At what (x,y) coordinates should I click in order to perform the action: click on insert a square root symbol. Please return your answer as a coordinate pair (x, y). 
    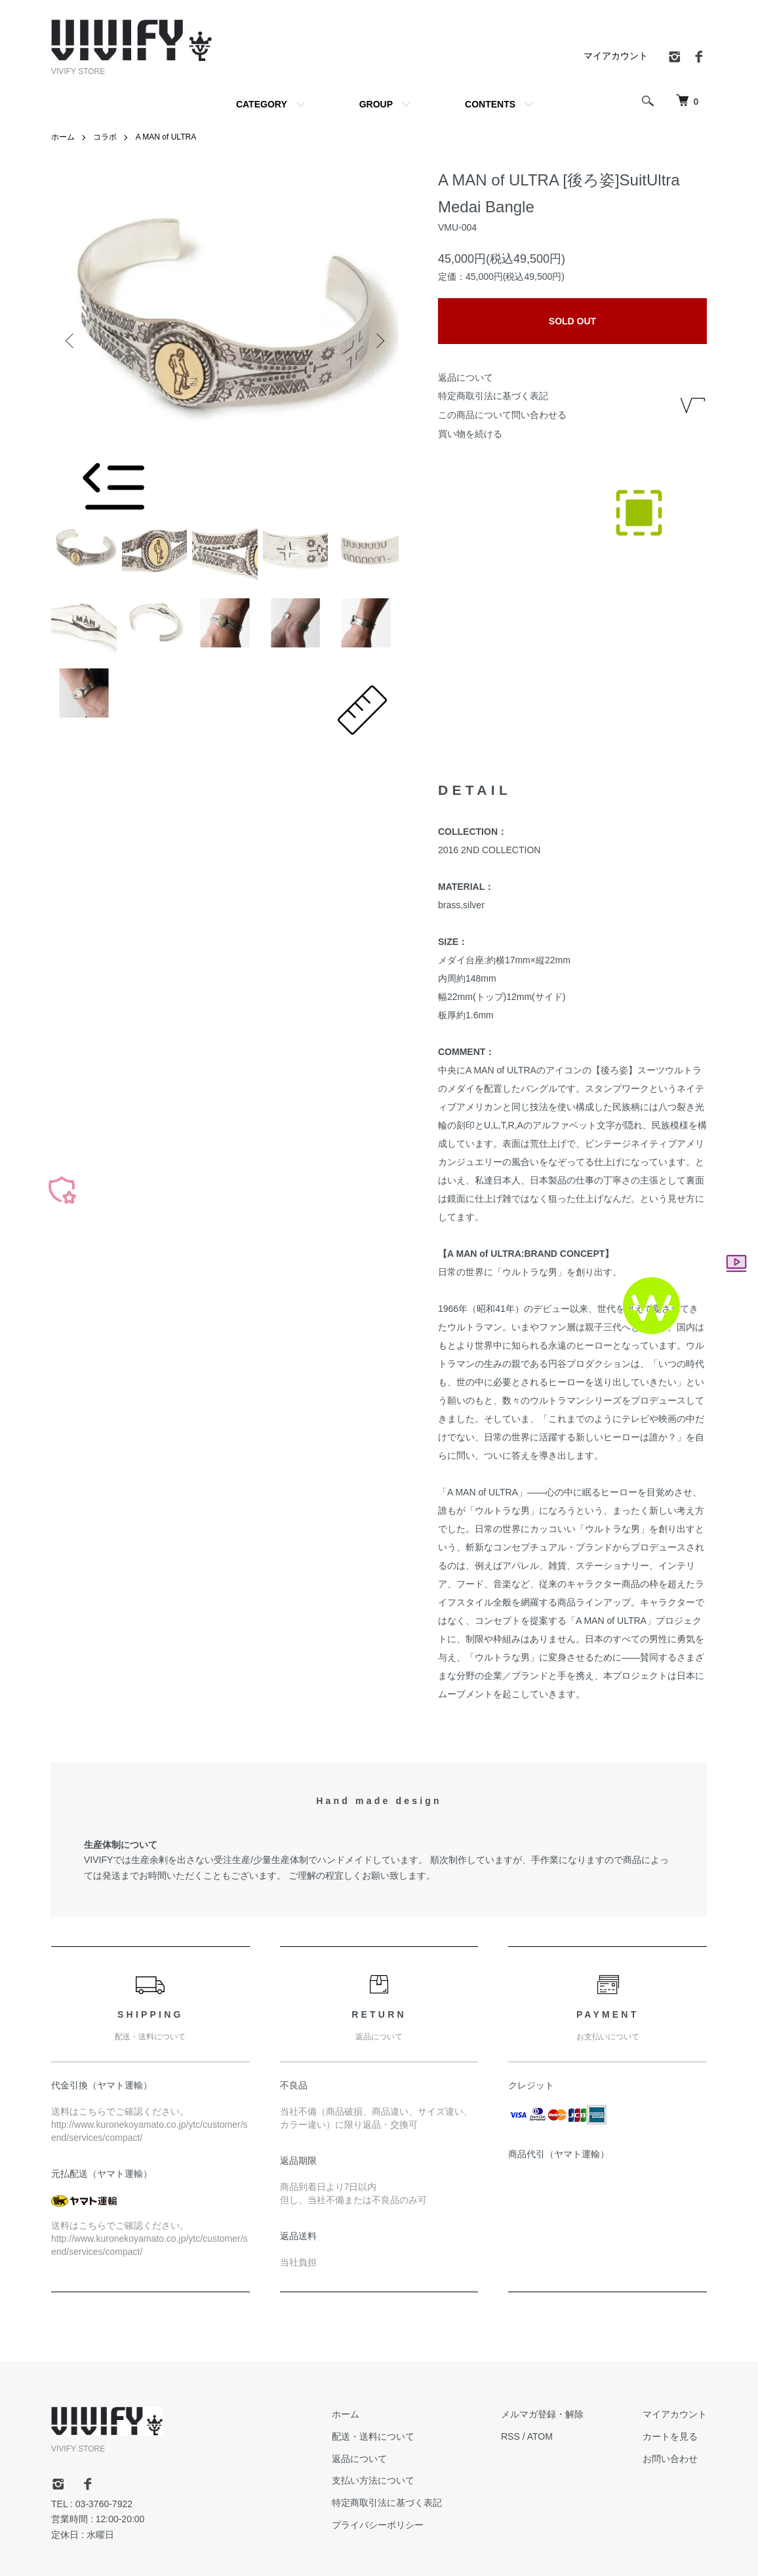
    Looking at the image, I should click on (692, 404).